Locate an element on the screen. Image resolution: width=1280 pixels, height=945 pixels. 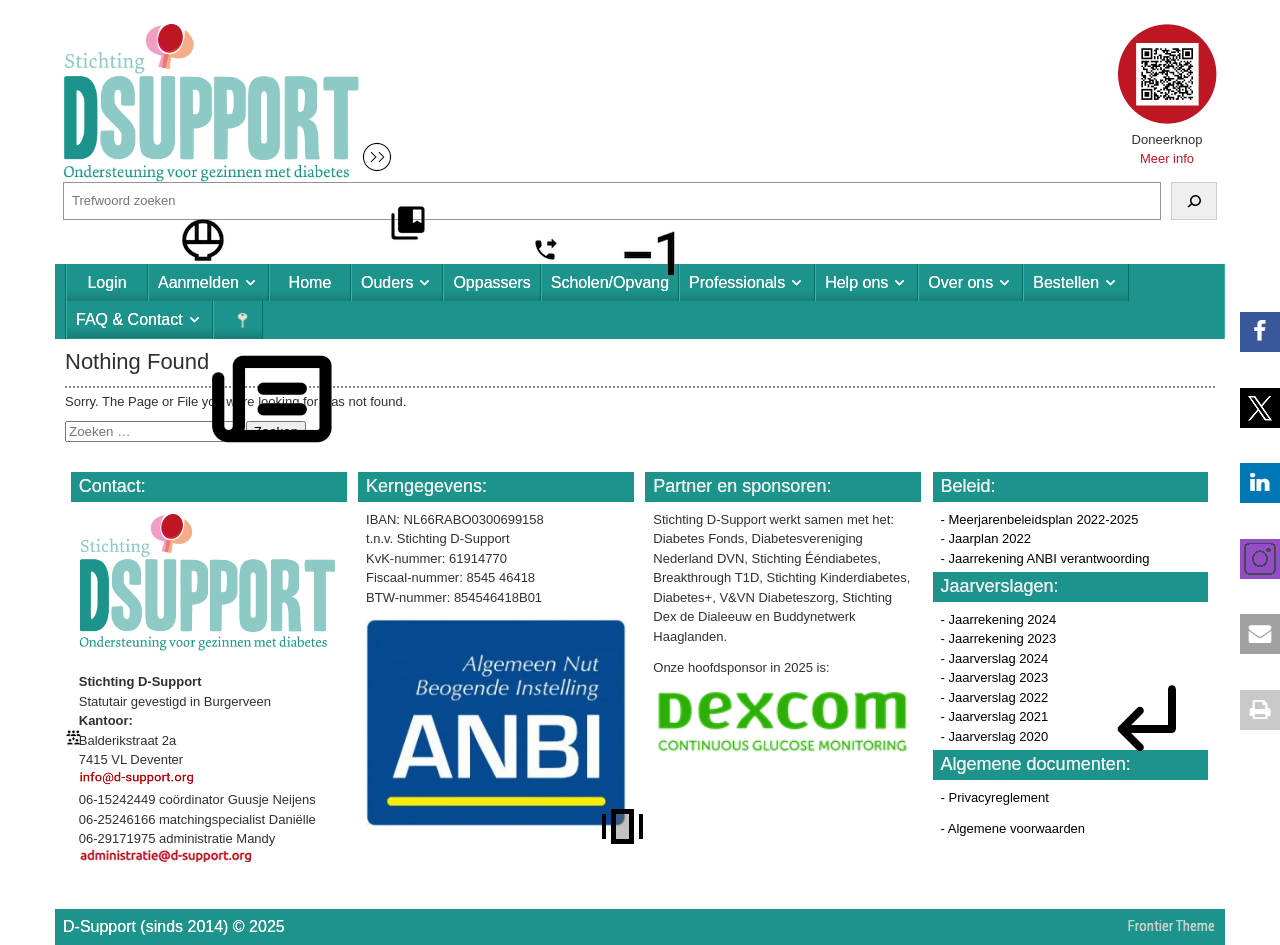
navigate back to parent directory is located at coordinates (1144, 717).